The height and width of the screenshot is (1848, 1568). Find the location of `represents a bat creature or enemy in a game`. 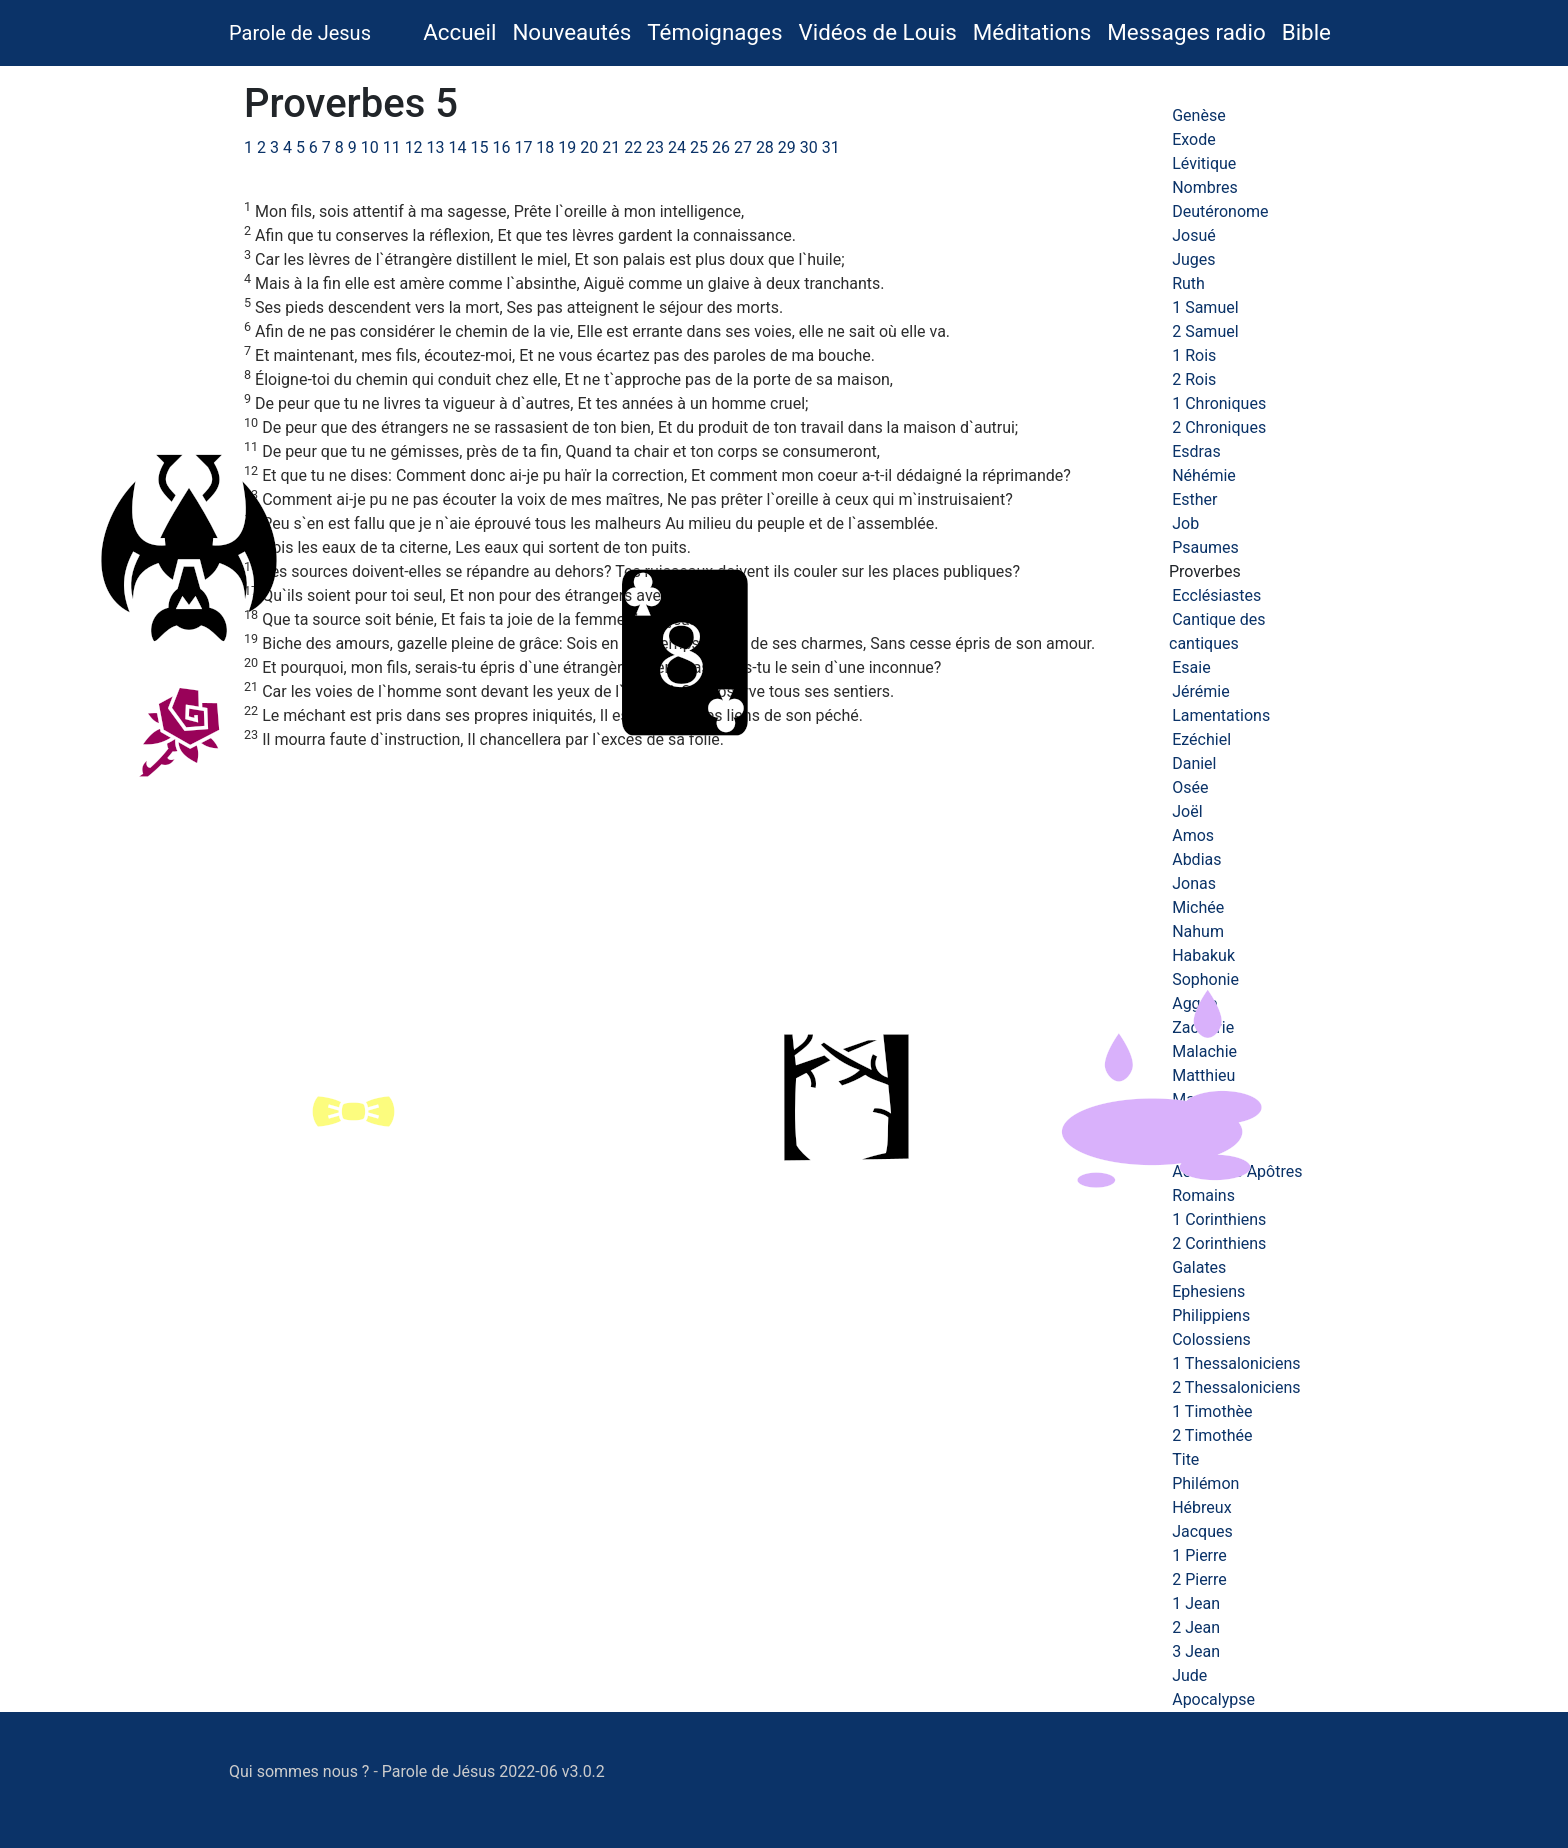

represents a bat creature or enemy in a game is located at coordinates (189, 550).